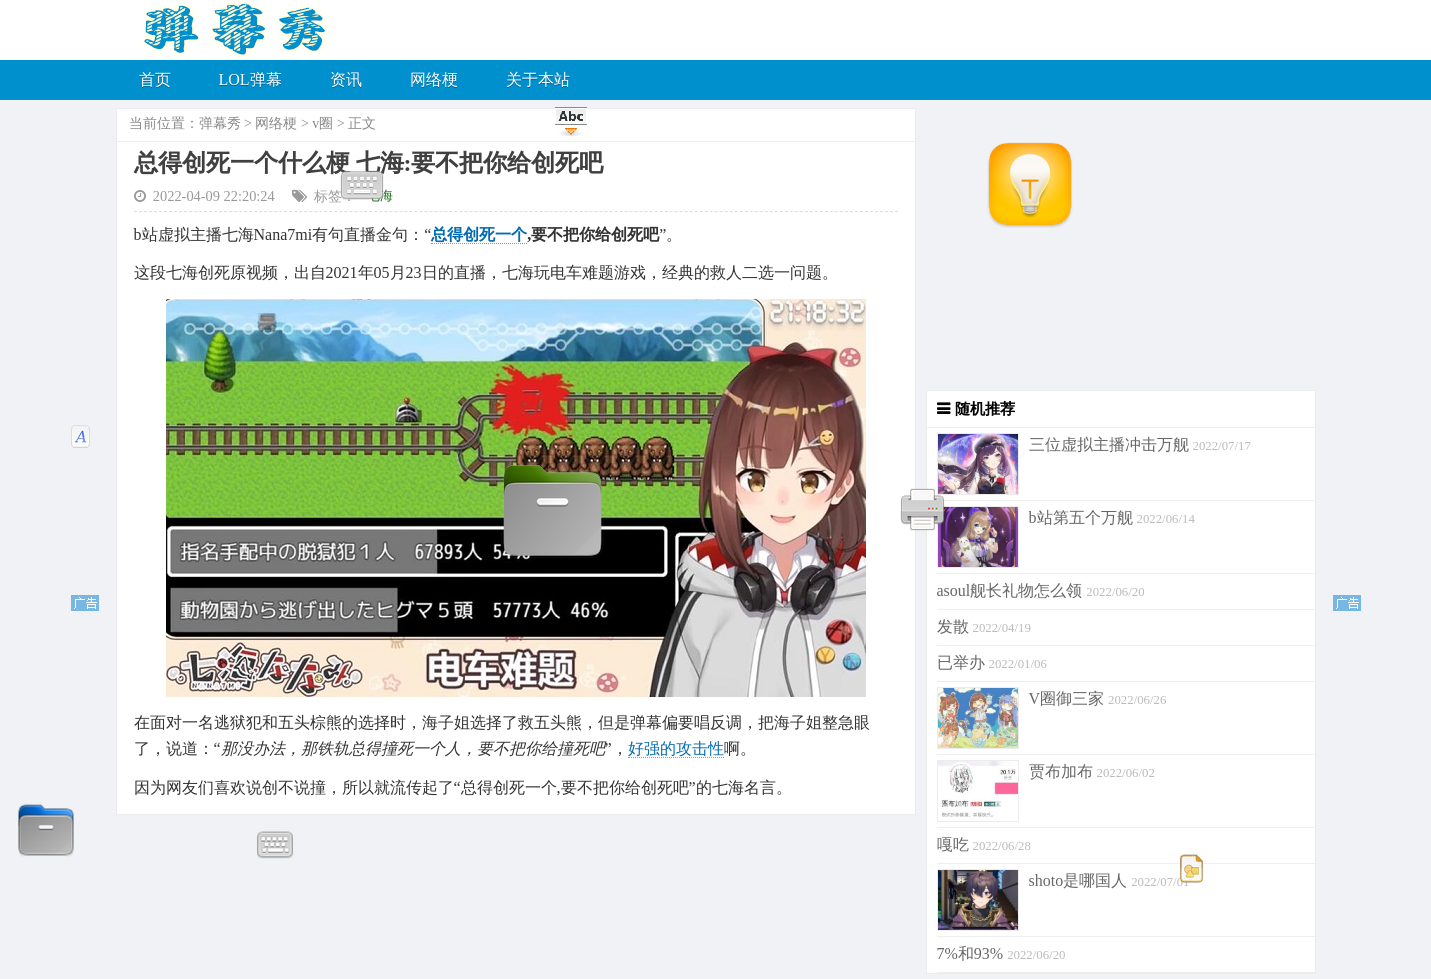 The width and height of the screenshot is (1431, 979). What do you see at coordinates (1030, 184) in the screenshot?
I see `open the tips app for helpful hints and tutorials` at bounding box center [1030, 184].